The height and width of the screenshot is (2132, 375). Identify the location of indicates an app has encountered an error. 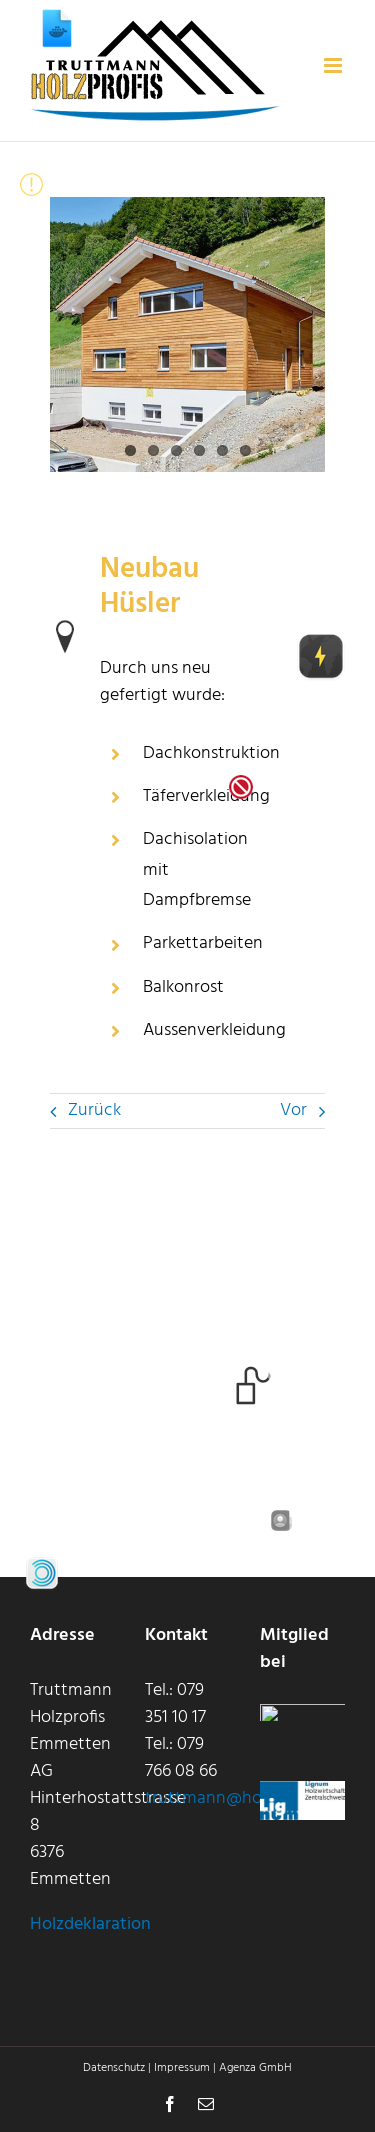
(31, 184).